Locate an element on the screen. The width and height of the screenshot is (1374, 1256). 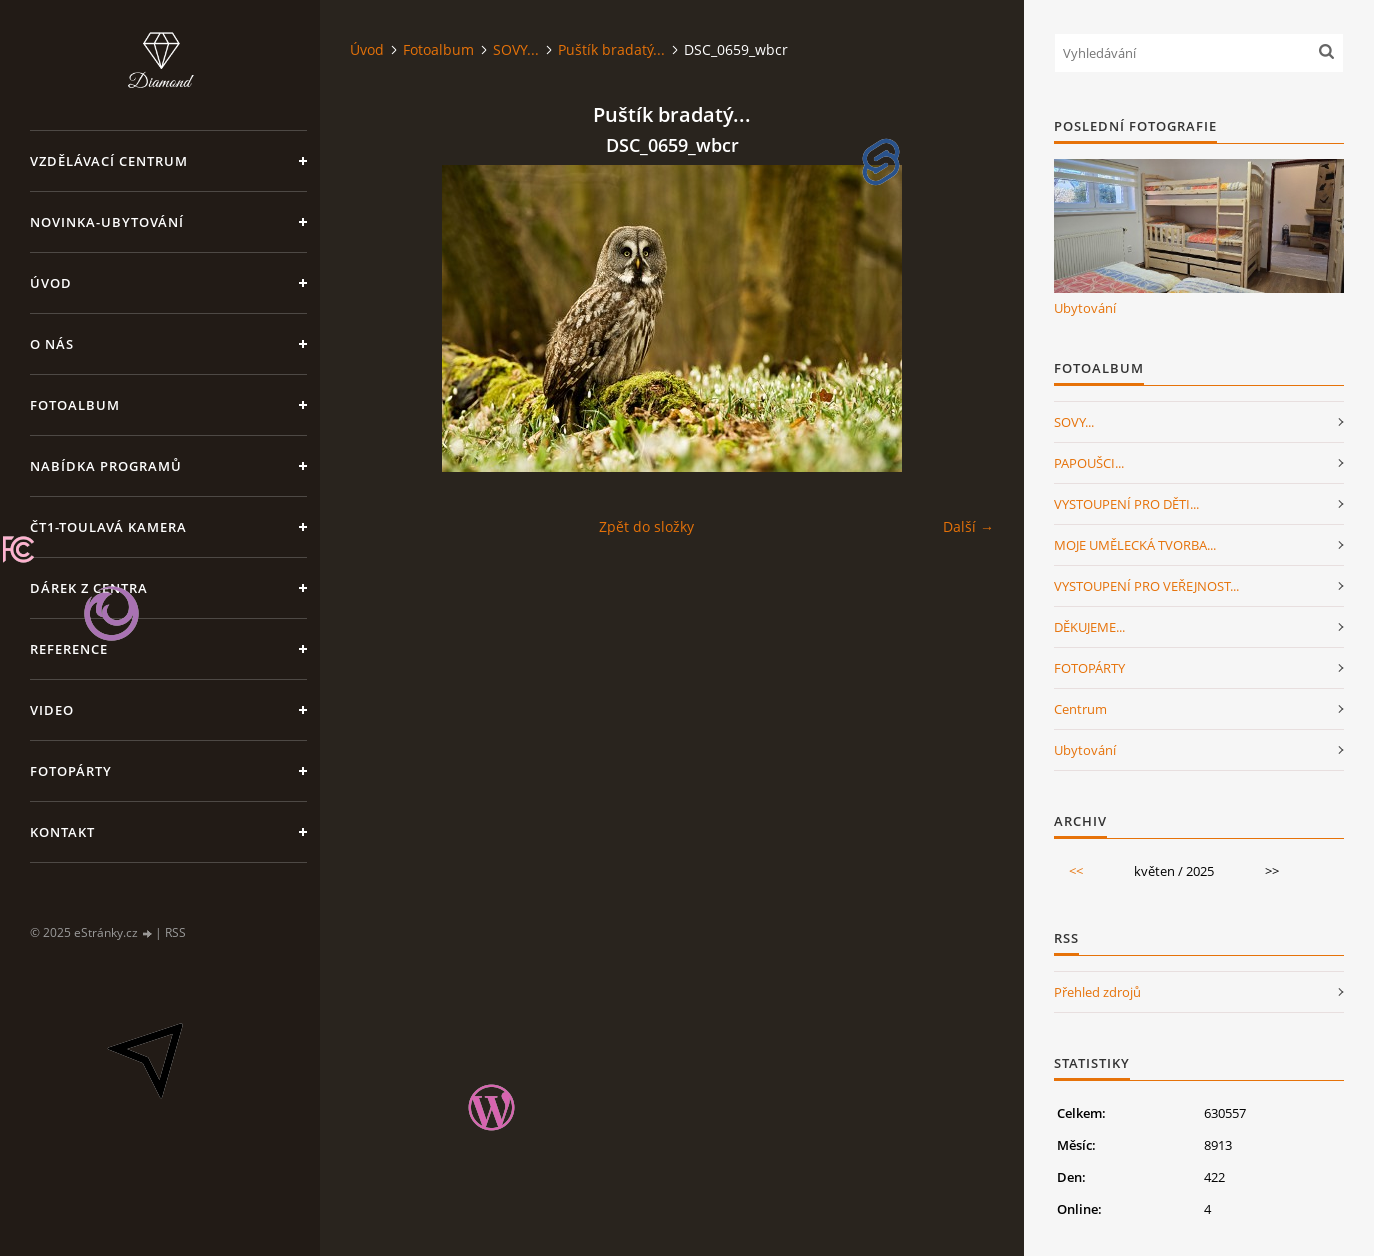
federal communications commission logo is located at coordinates (18, 549).